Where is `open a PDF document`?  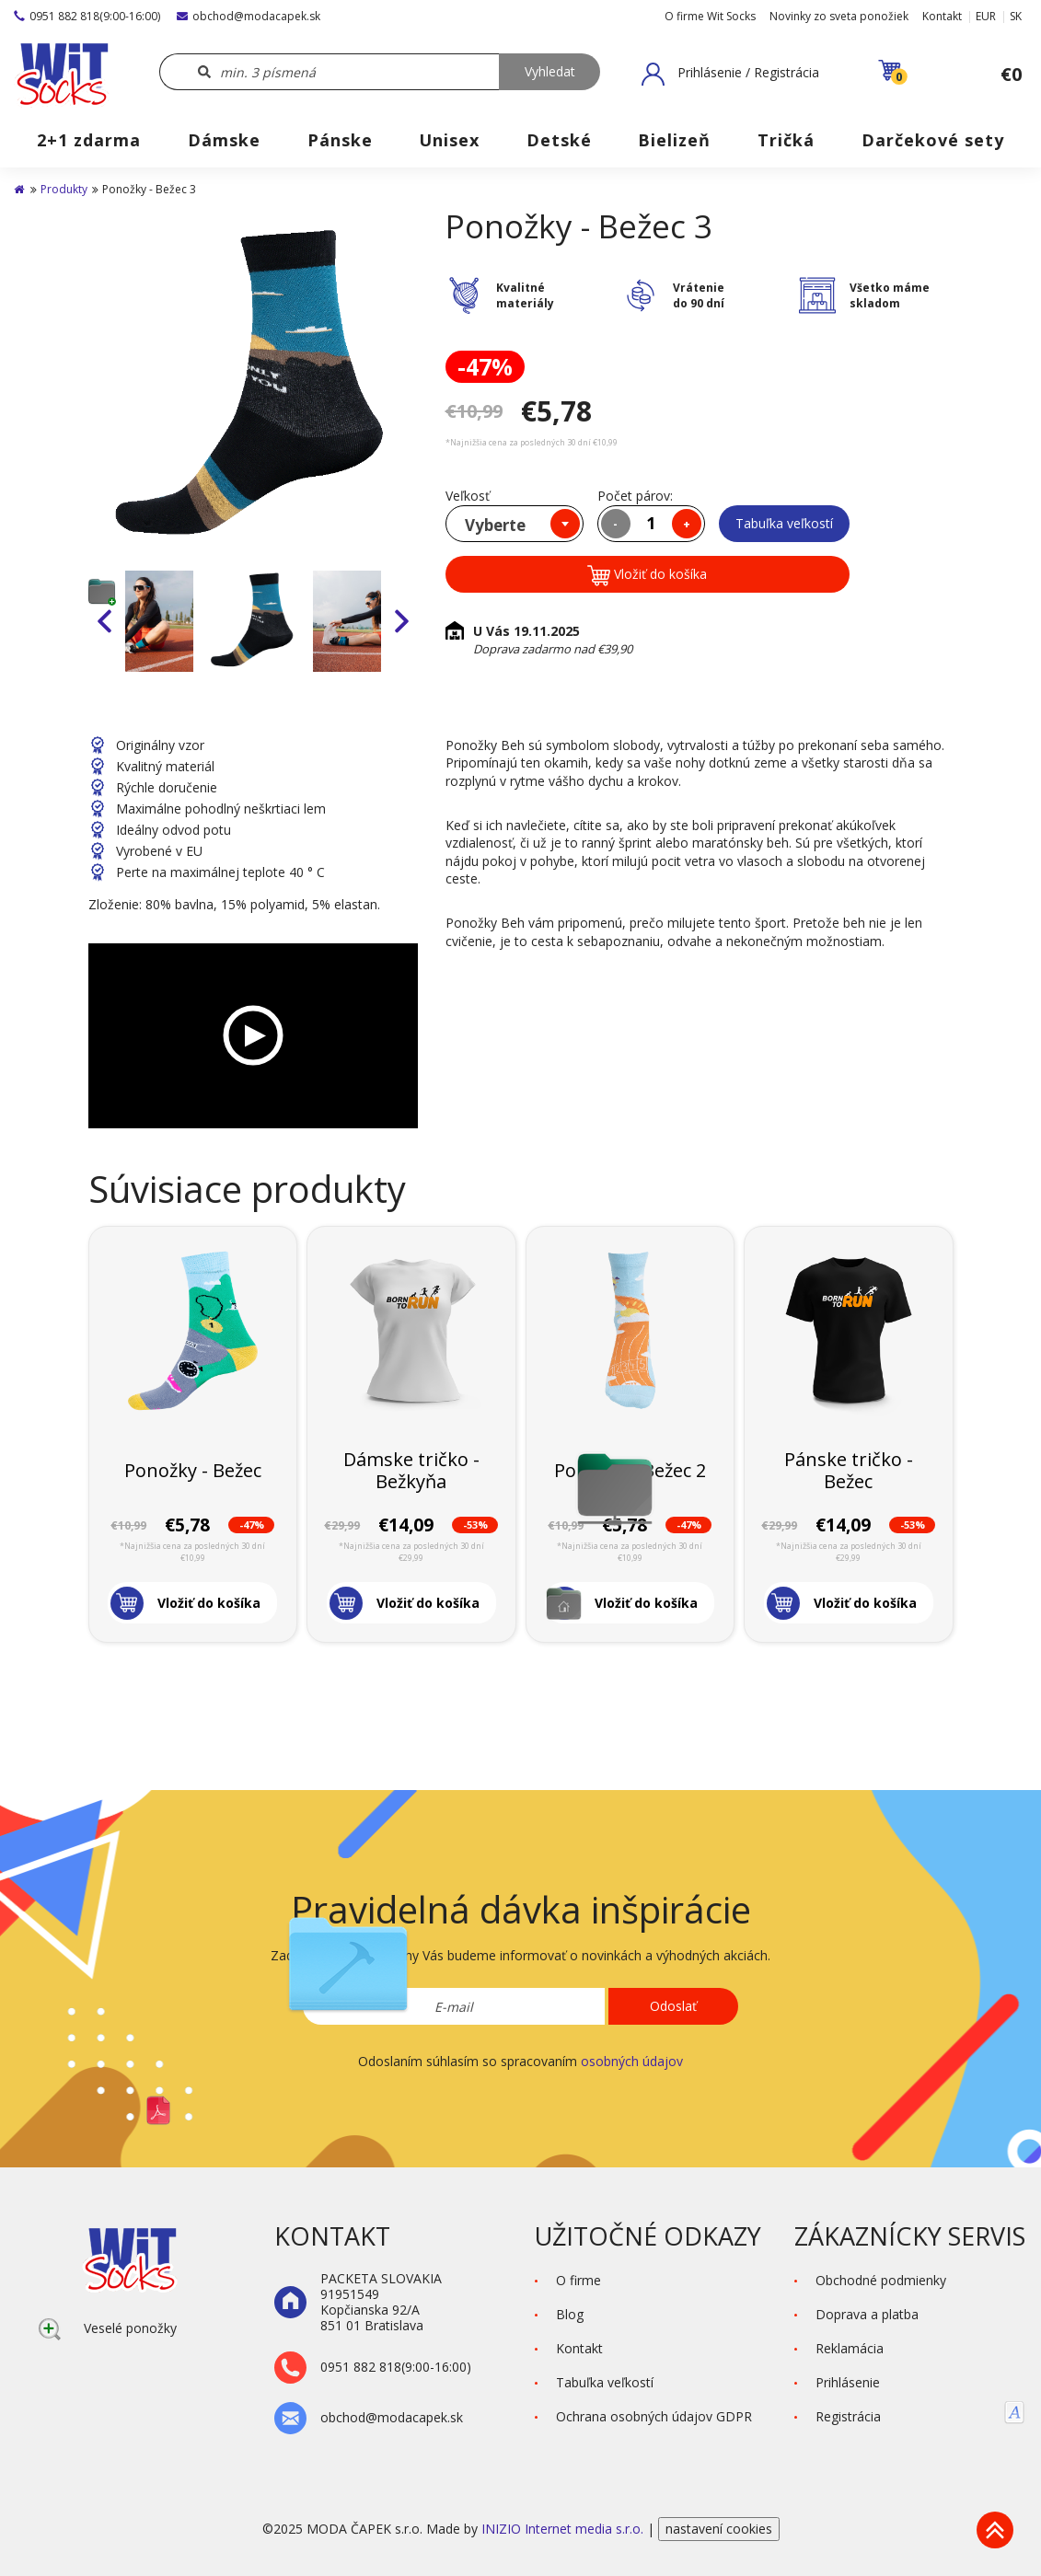
open a PDF document is located at coordinates (158, 2110).